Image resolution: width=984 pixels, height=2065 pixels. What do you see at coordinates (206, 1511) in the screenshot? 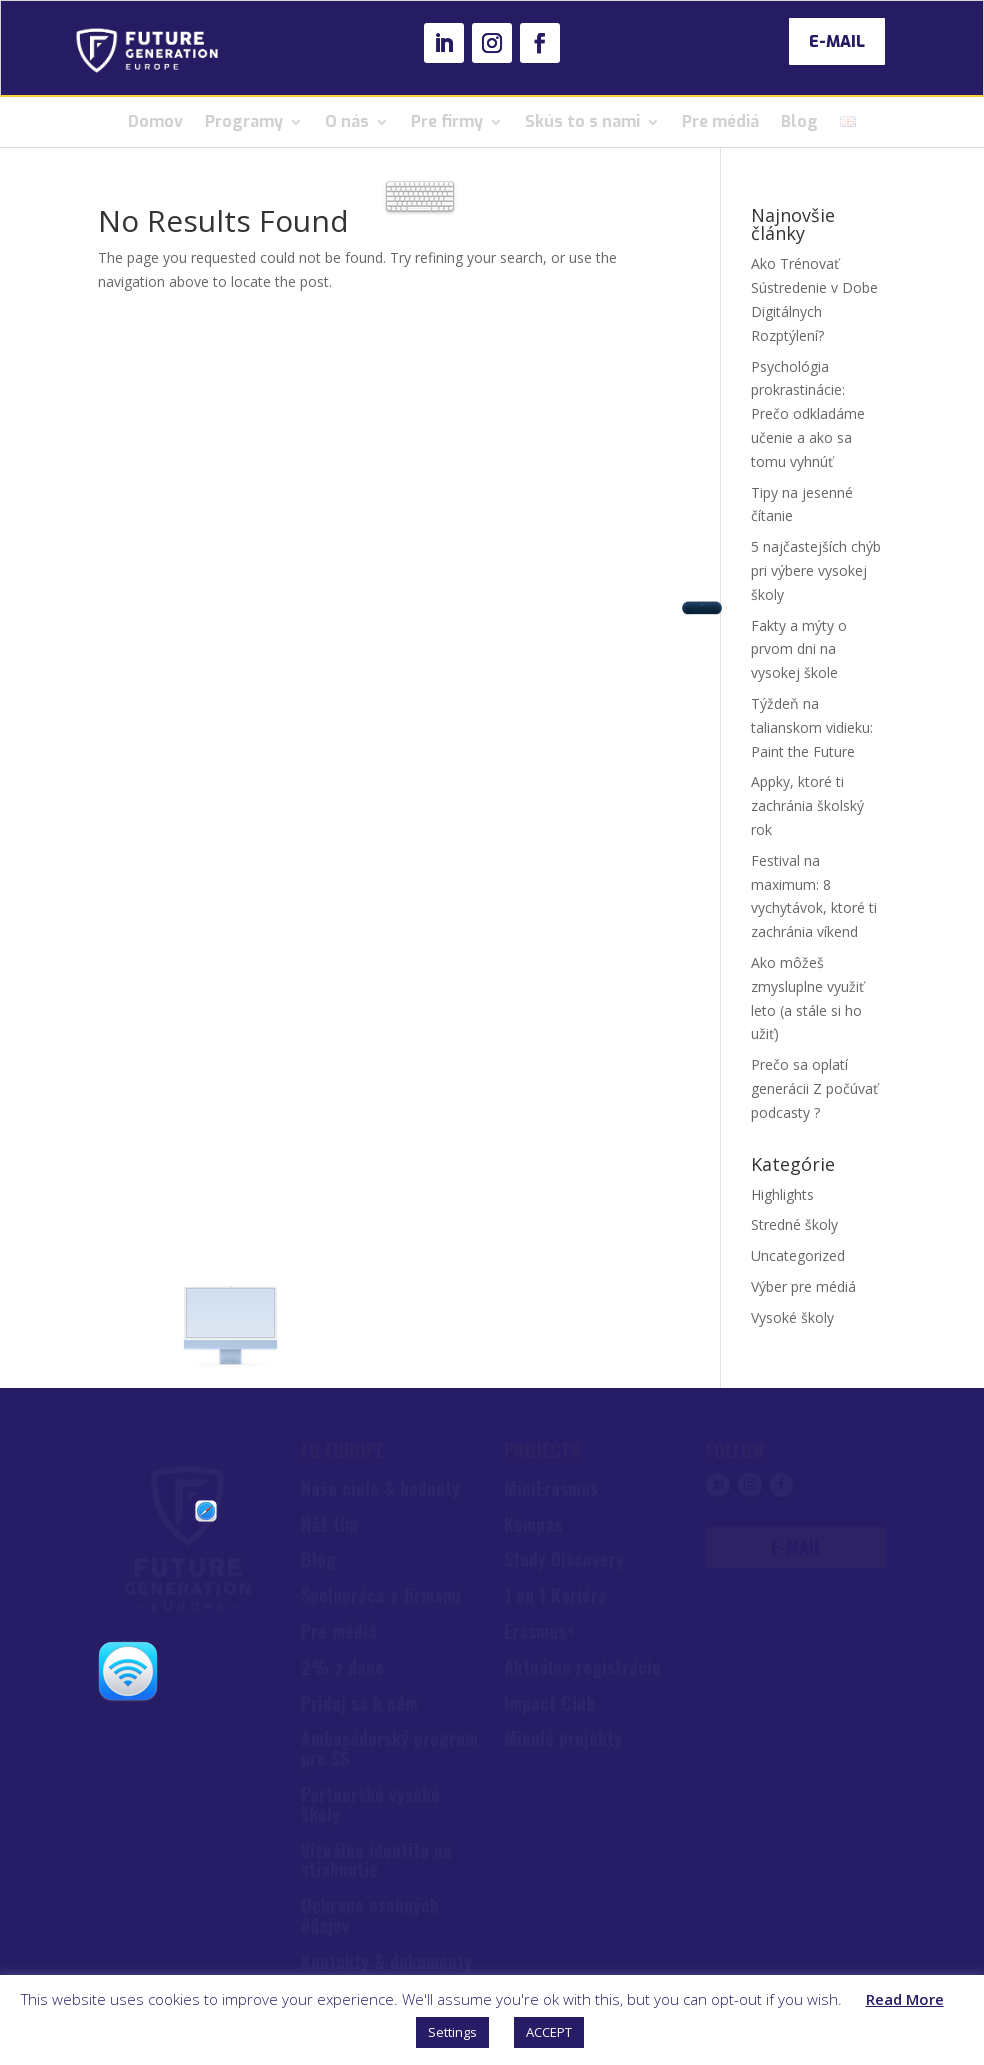
I see `open Safari web browser` at bounding box center [206, 1511].